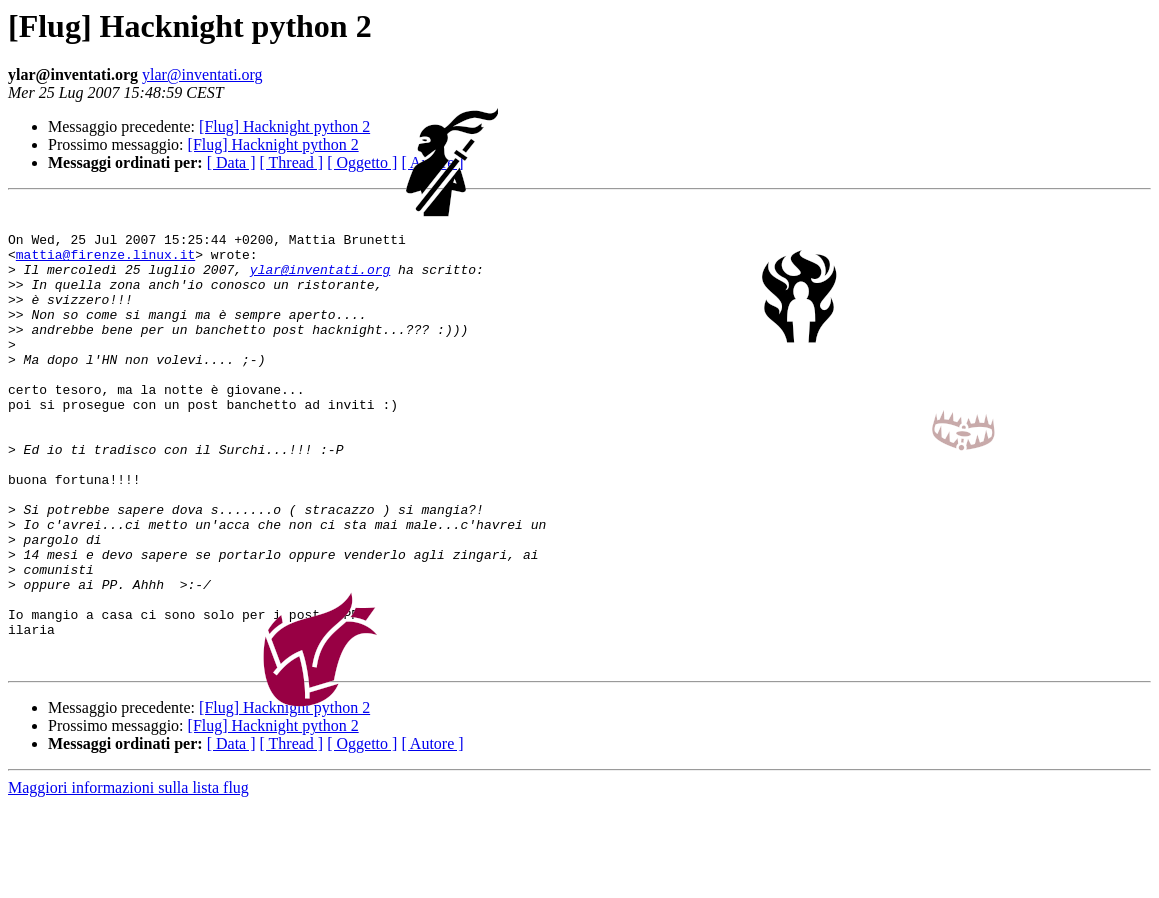  What do you see at coordinates (452, 162) in the screenshot?
I see `select ninja character class` at bounding box center [452, 162].